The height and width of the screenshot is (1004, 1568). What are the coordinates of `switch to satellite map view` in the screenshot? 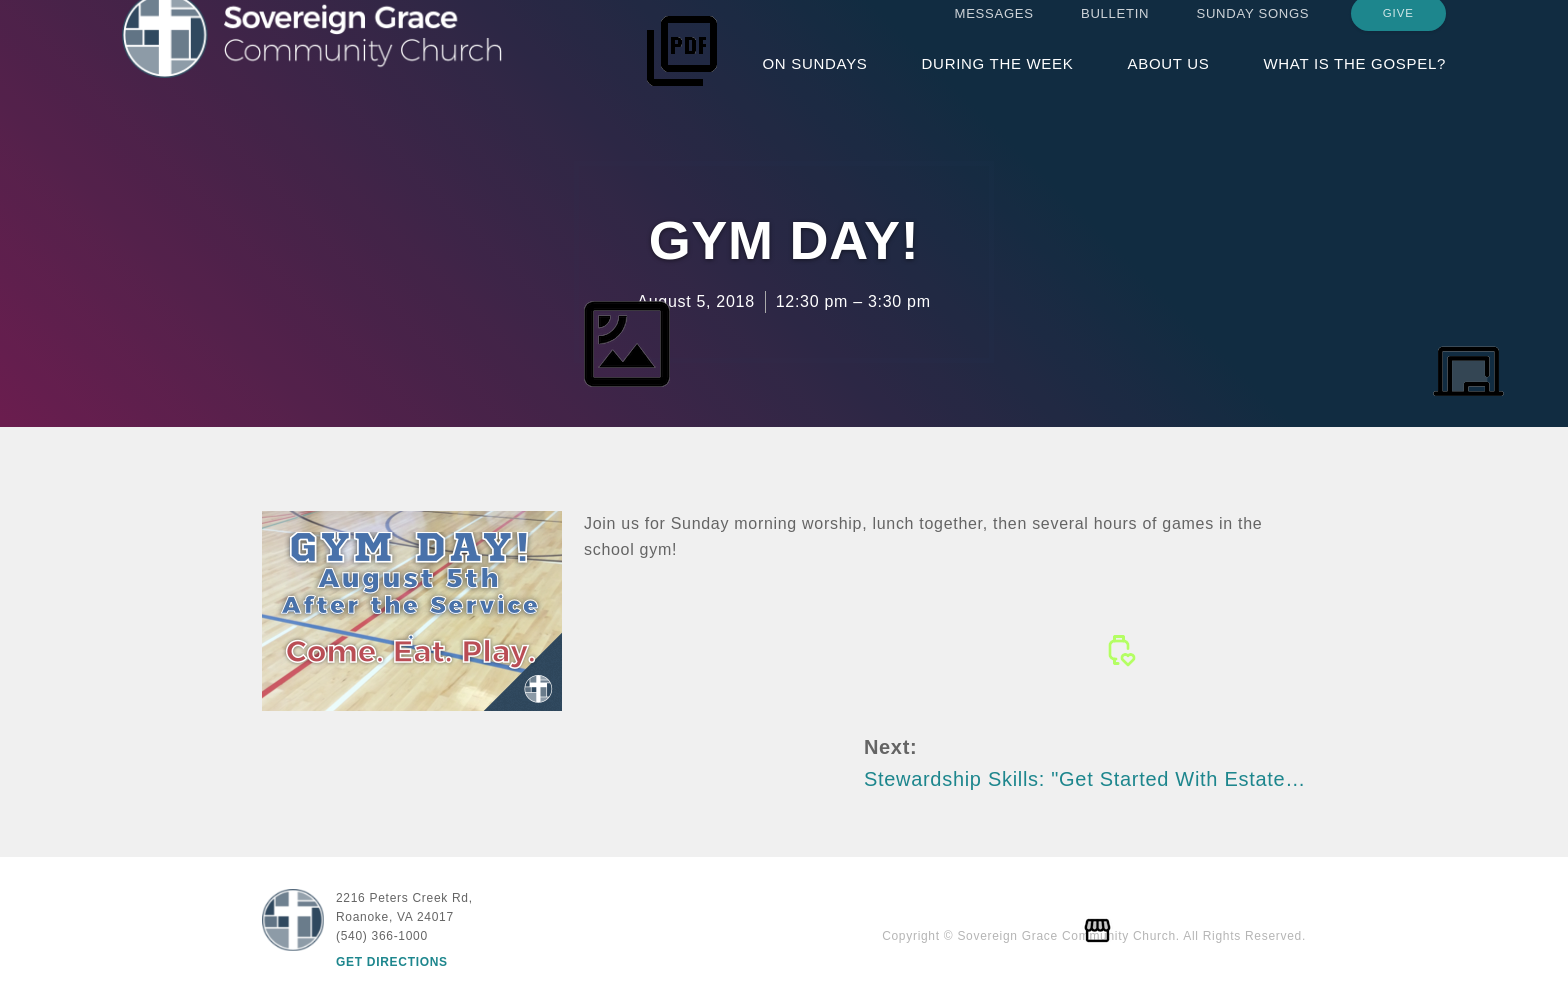 It's located at (627, 344).